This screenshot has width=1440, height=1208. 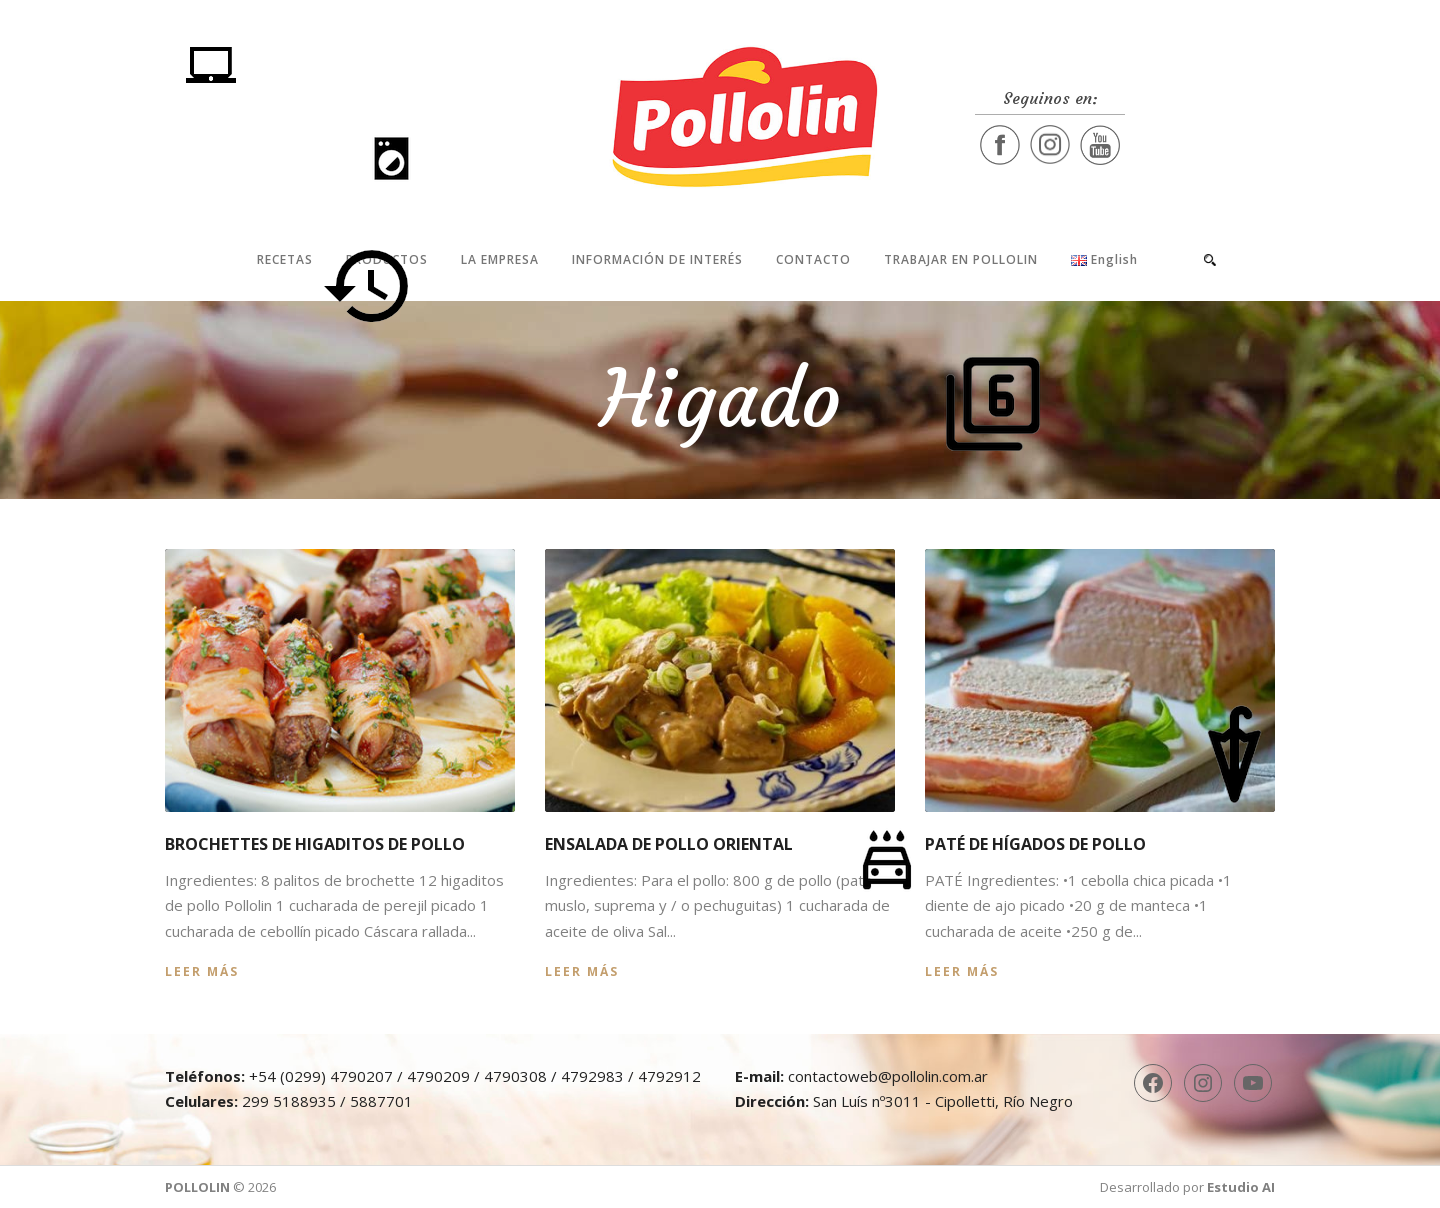 I want to click on find nearby car wash locations, so click(x=887, y=860).